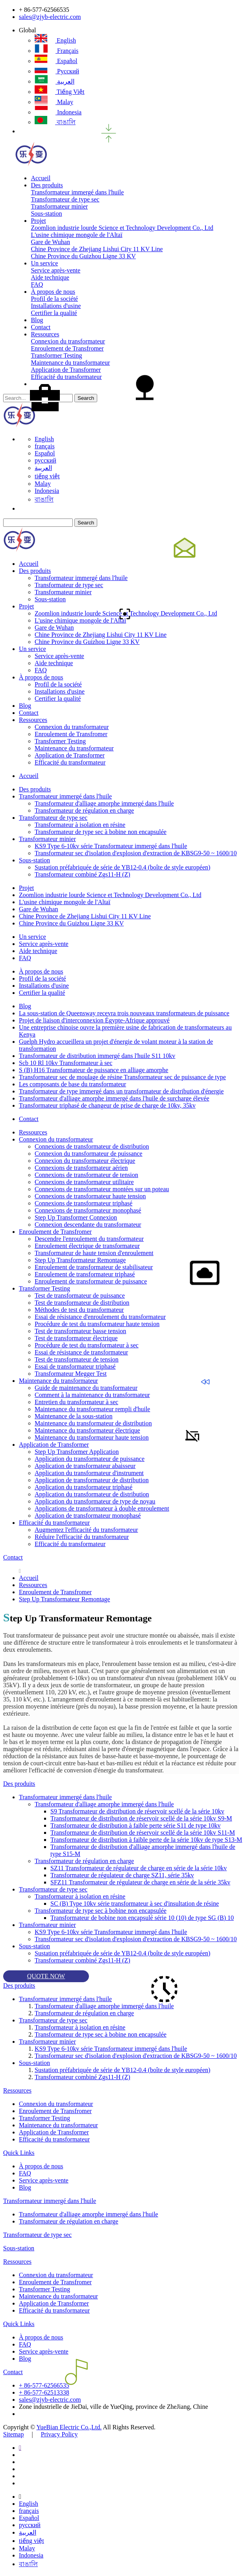 The width and height of the screenshot is (246, 2576). What do you see at coordinates (205, 1273) in the screenshot?
I see `access daydream or screen saver settings` at bounding box center [205, 1273].